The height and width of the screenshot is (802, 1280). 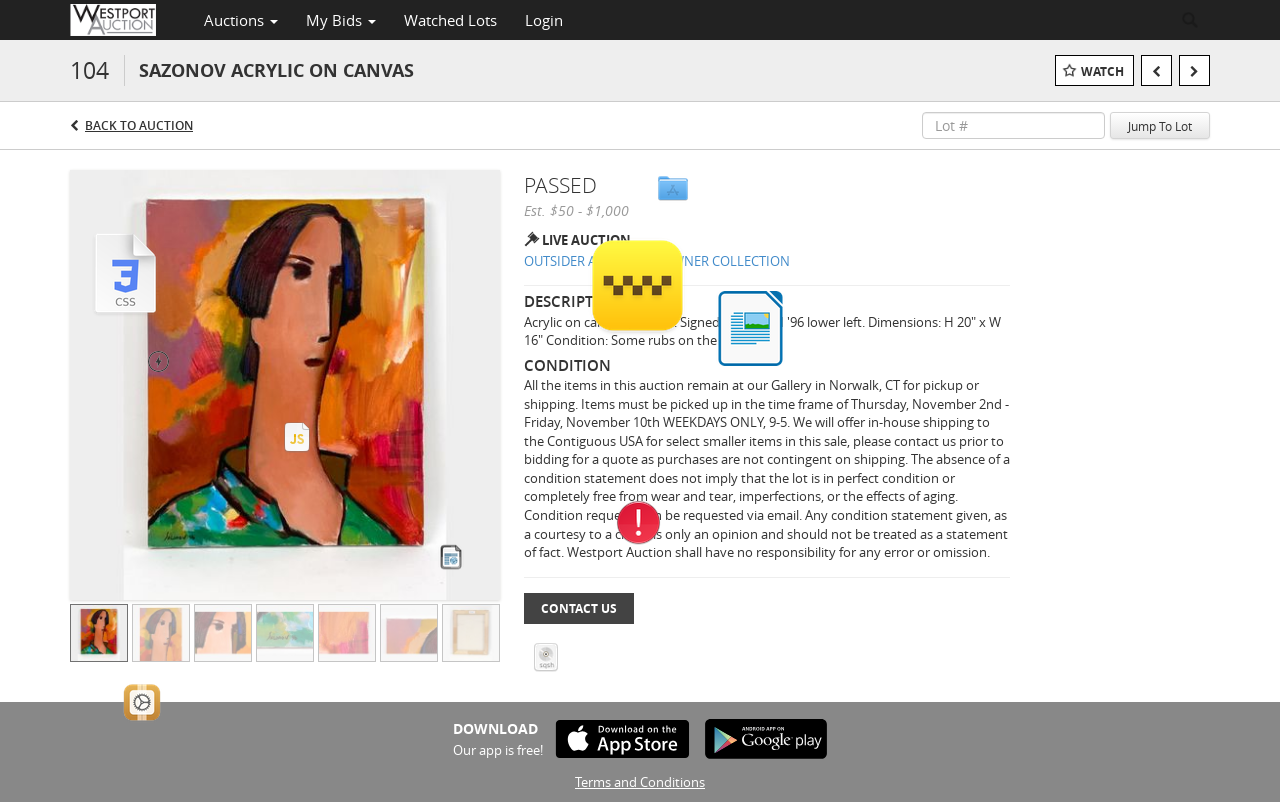 What do you see at coordinates (297, 437) in the screenshot?
I see `a javascript file in the file system` at bounding box center [297, 437].